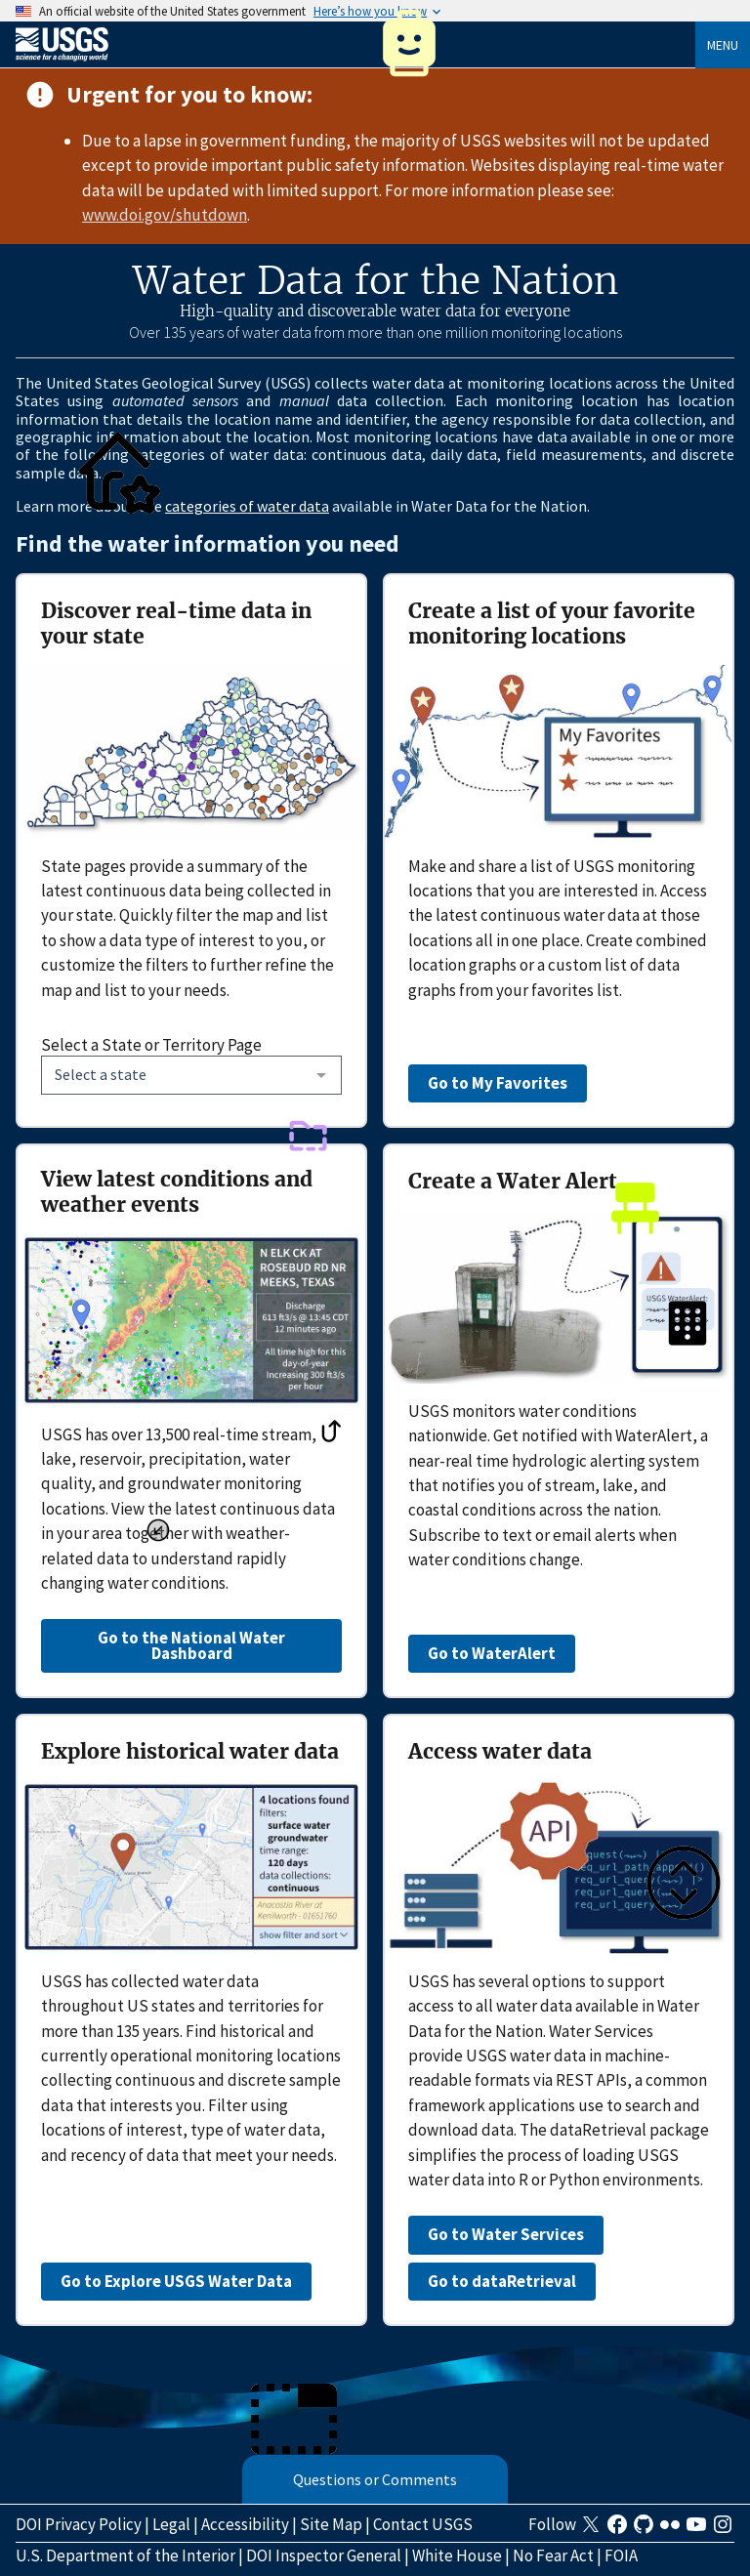 This screenshot has height=2576, width=750. I want to click on open numeric keypad for input, so click(688, 1323).